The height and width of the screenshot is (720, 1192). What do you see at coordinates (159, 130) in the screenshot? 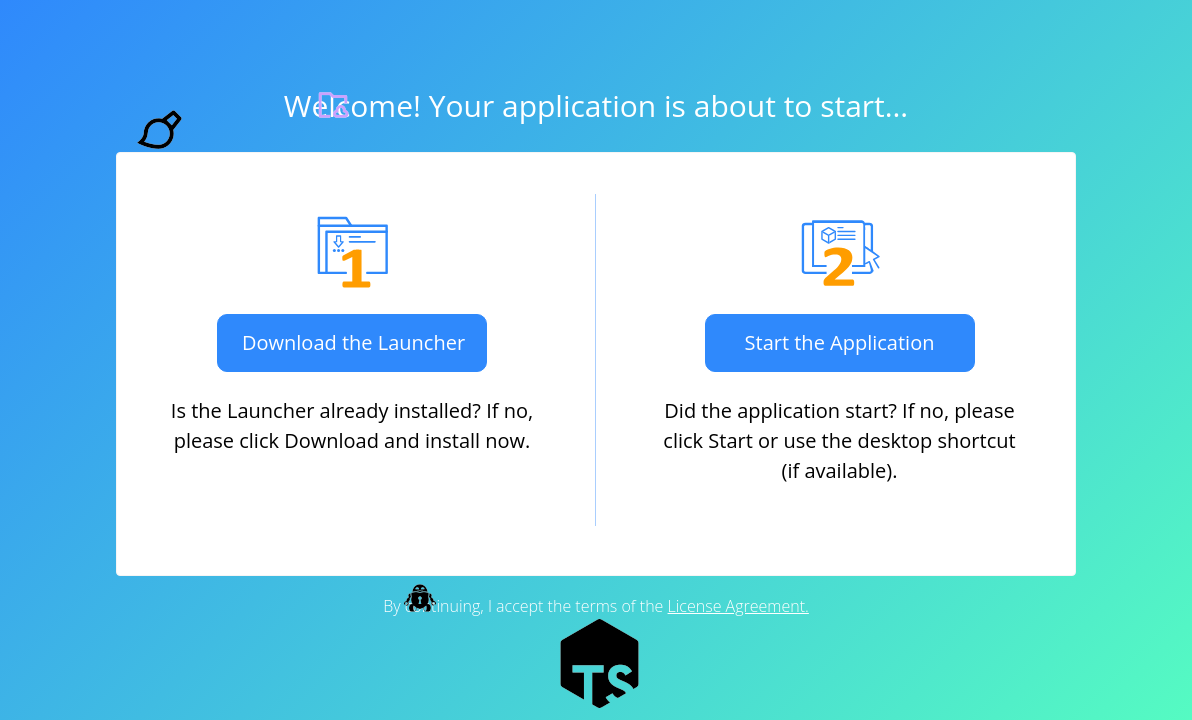
I see `access brush or painting tools` at bounding box center [159, 130].